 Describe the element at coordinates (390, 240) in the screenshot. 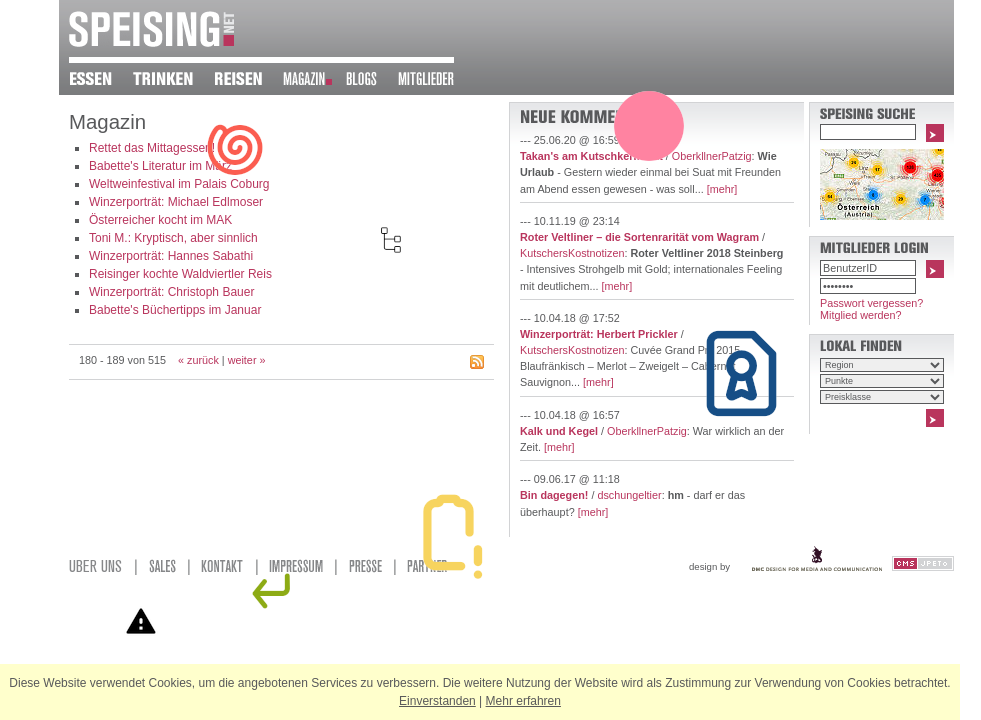

I see `view hierarchical folder structure` at that location.